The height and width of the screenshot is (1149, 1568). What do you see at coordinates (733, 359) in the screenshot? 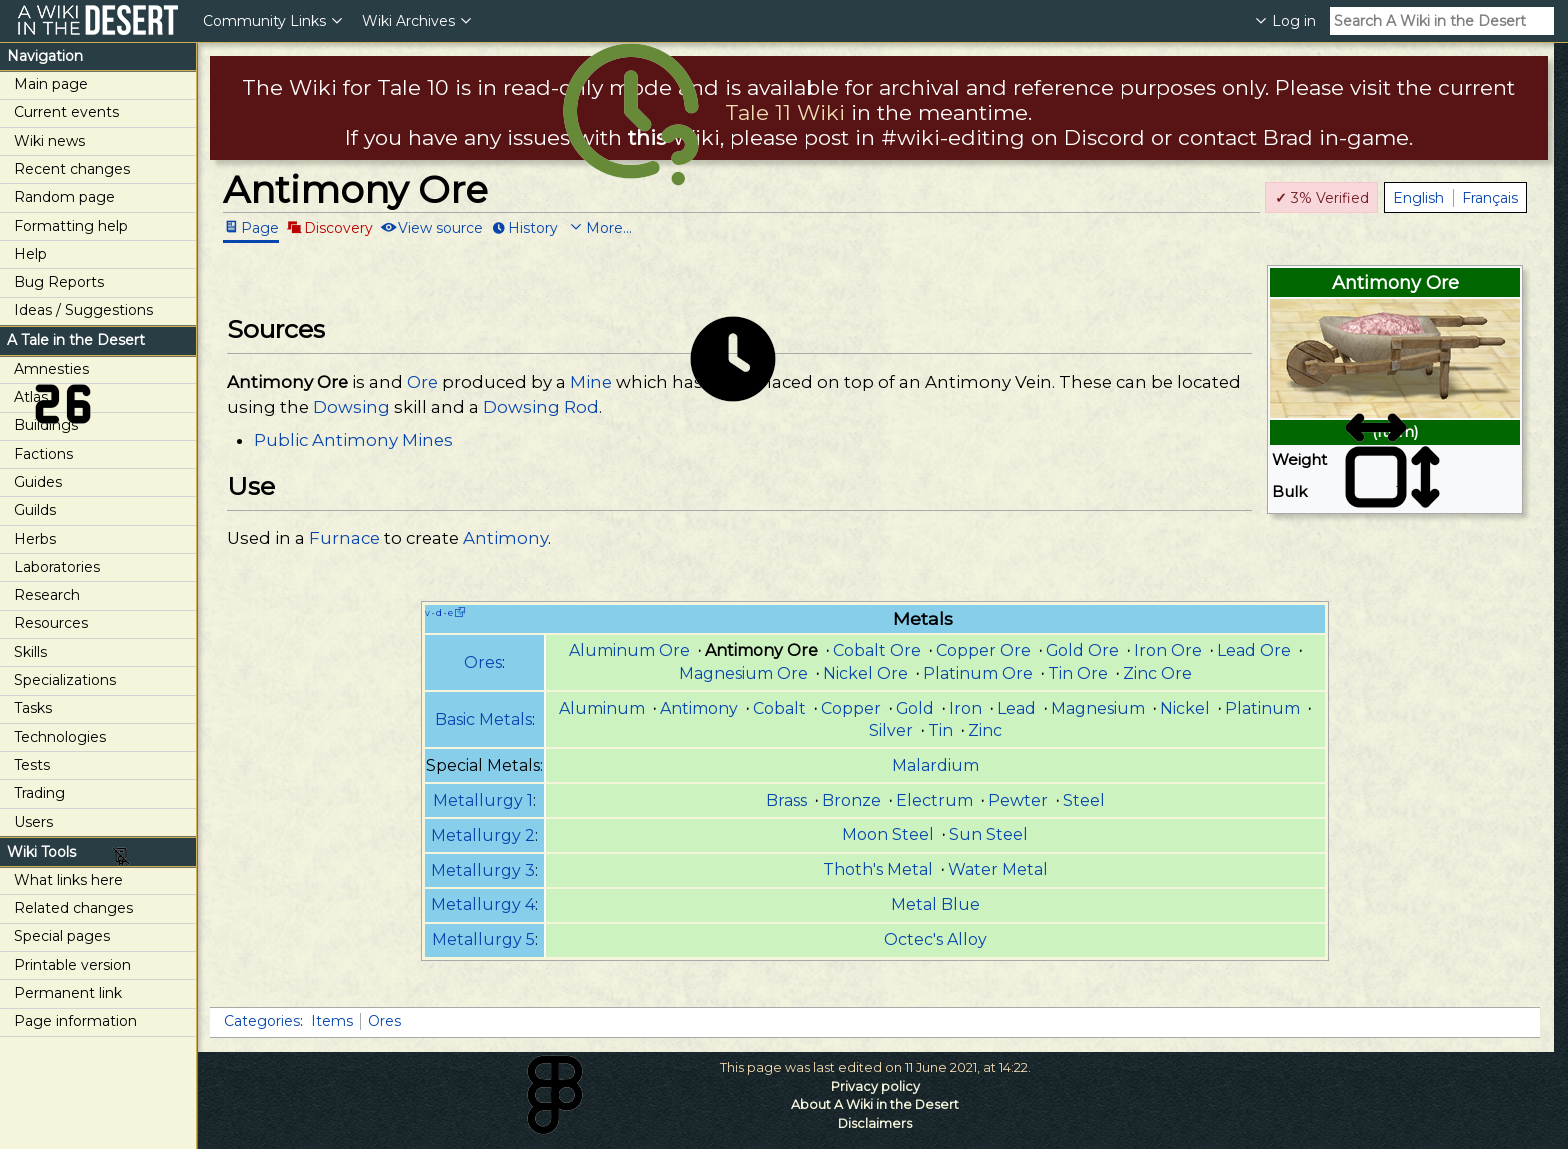
I see `view time or clock settings` at bounding box center [733, 359].